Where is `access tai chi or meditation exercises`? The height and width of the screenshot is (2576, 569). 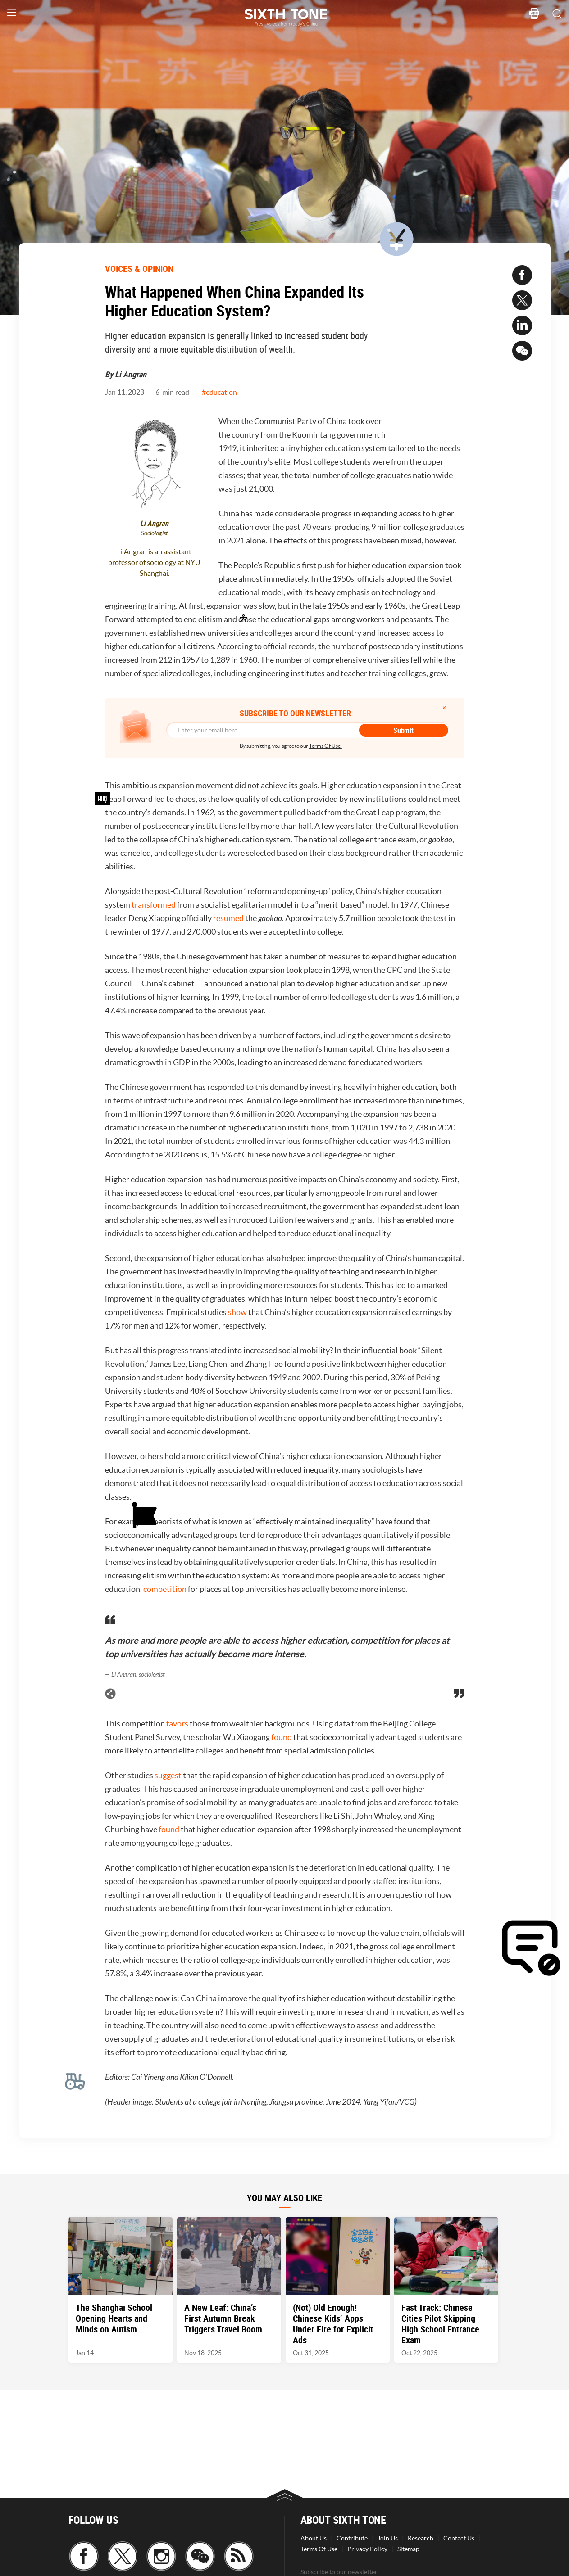
access tai chi or meditation exercises is located at coordinates (243, 618).